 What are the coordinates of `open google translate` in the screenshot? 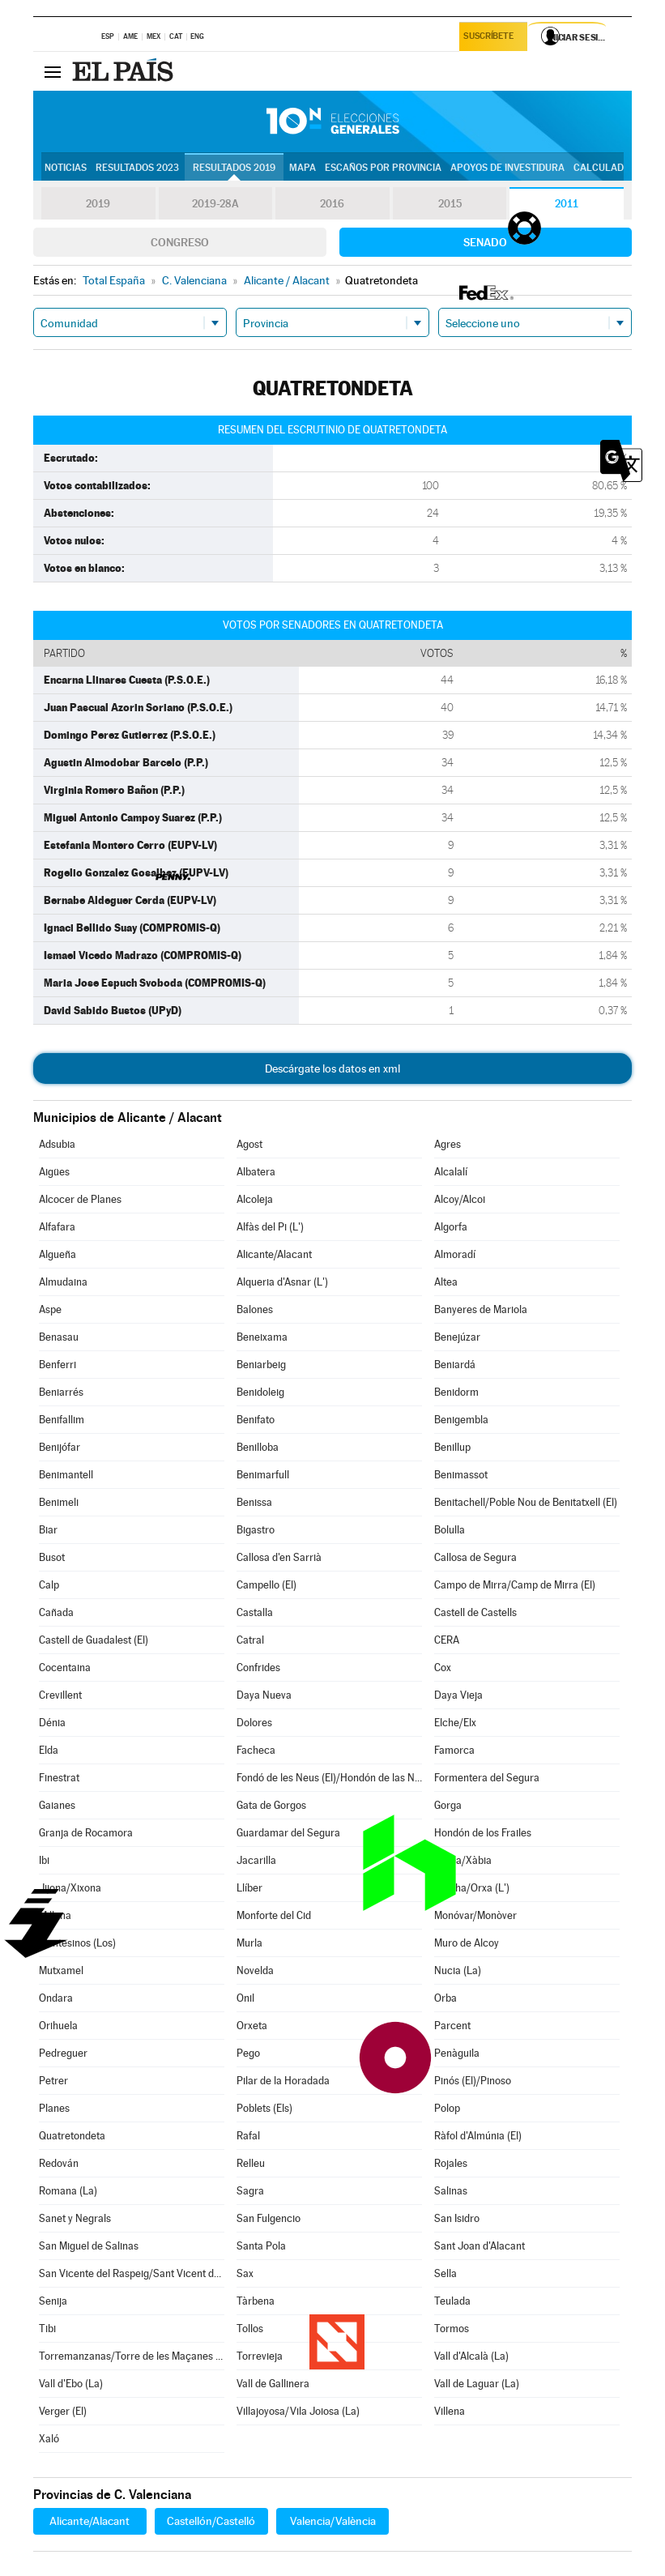 It's located at (621, 461).